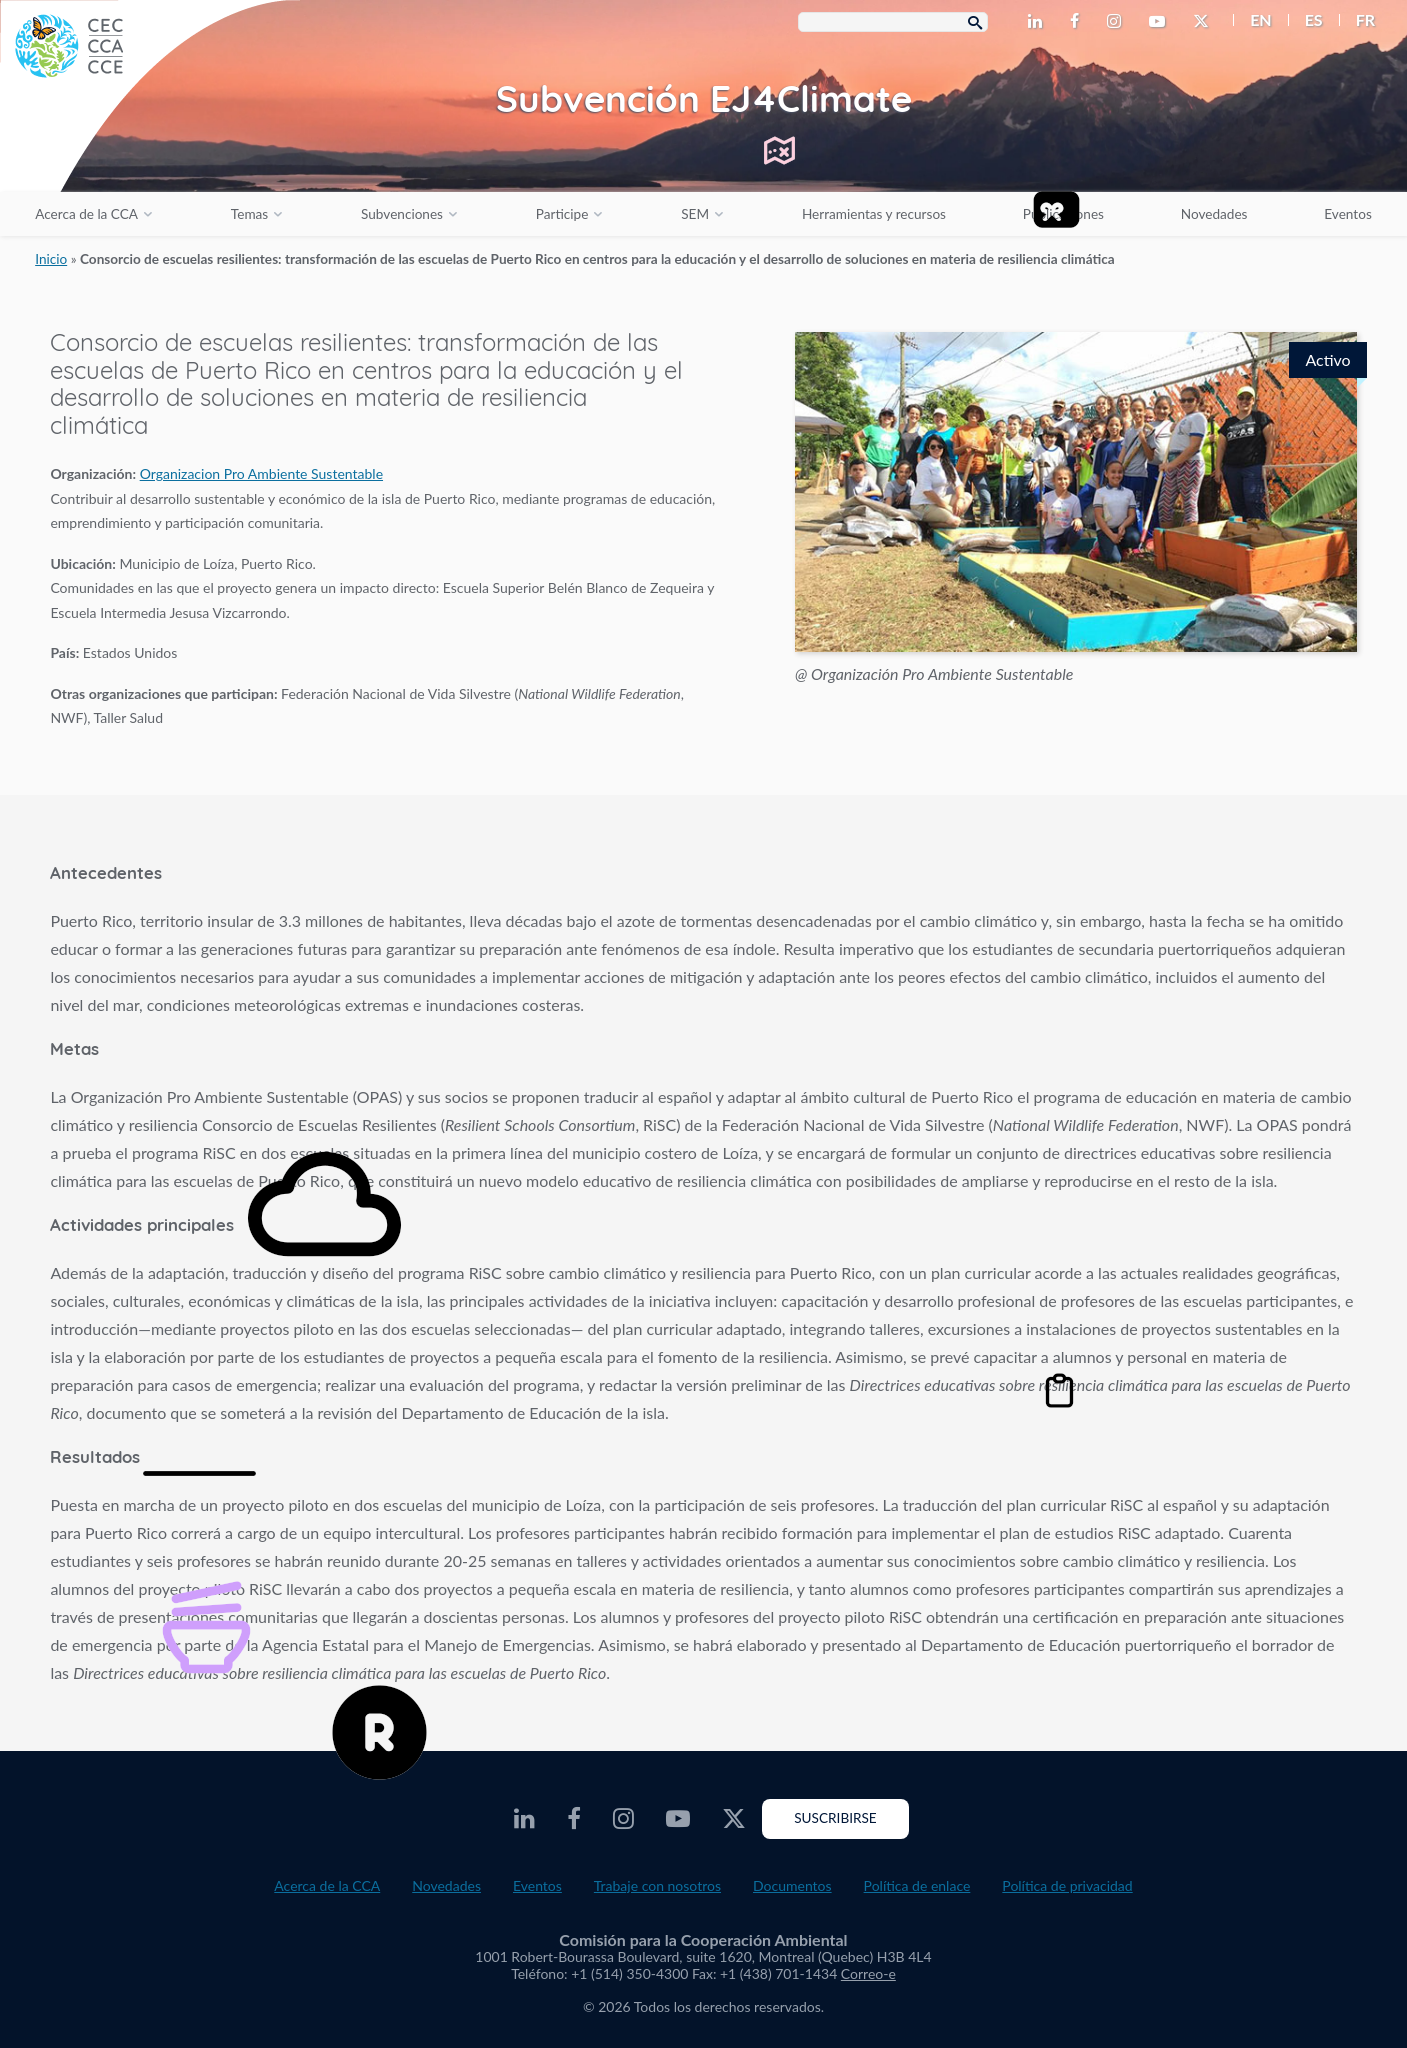  I want to click on access your gift card balance, so click(1056, 209).